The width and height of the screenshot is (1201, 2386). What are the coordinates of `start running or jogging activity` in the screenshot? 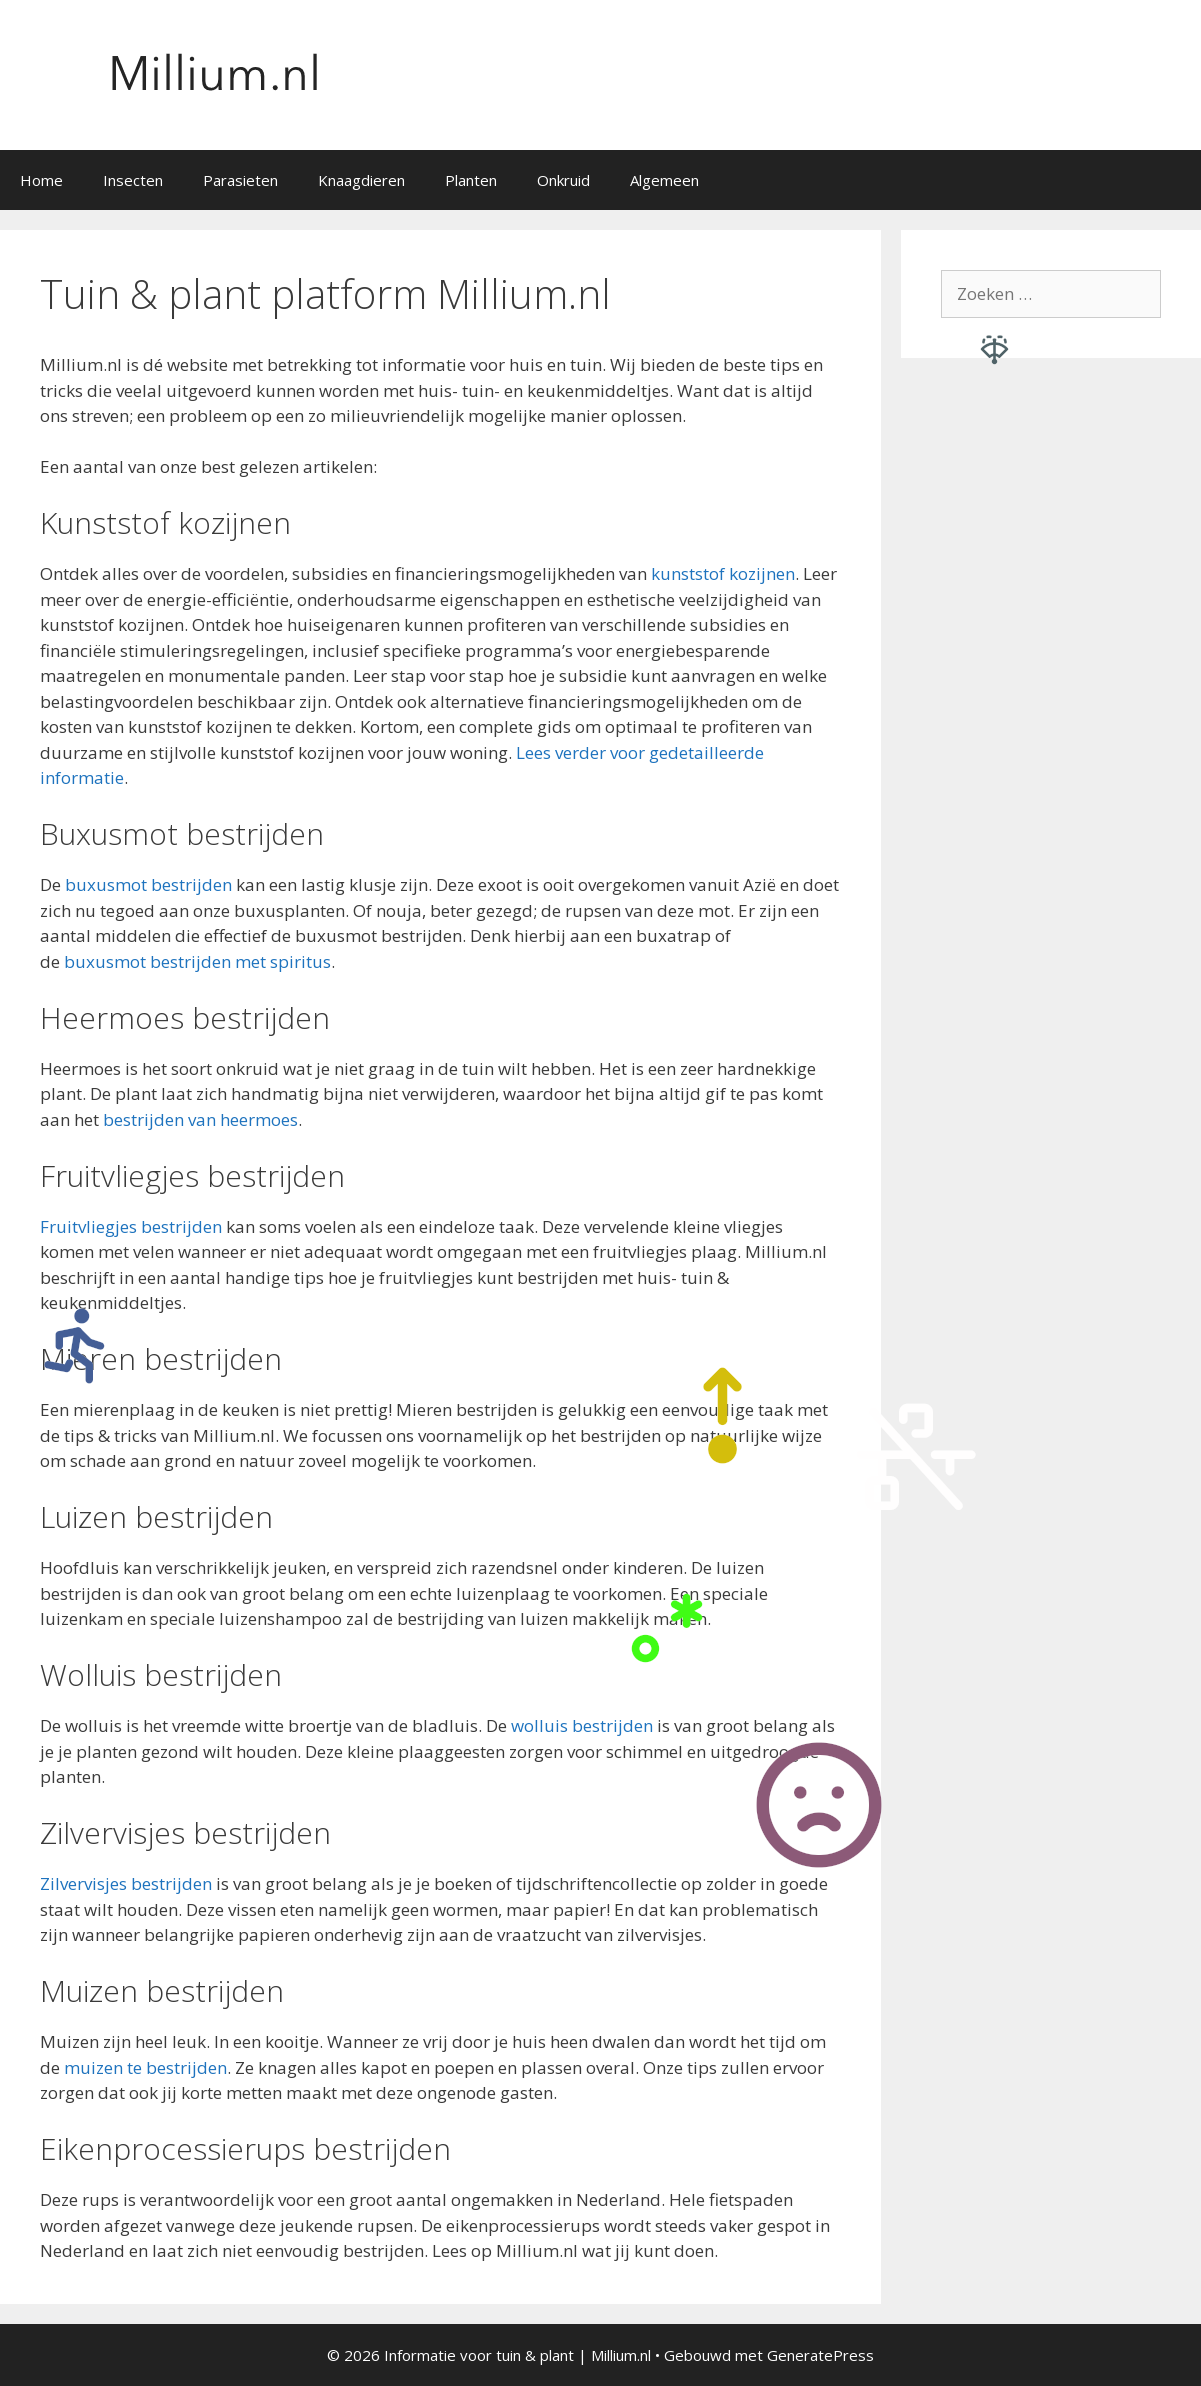 It's located at (78, 1346).